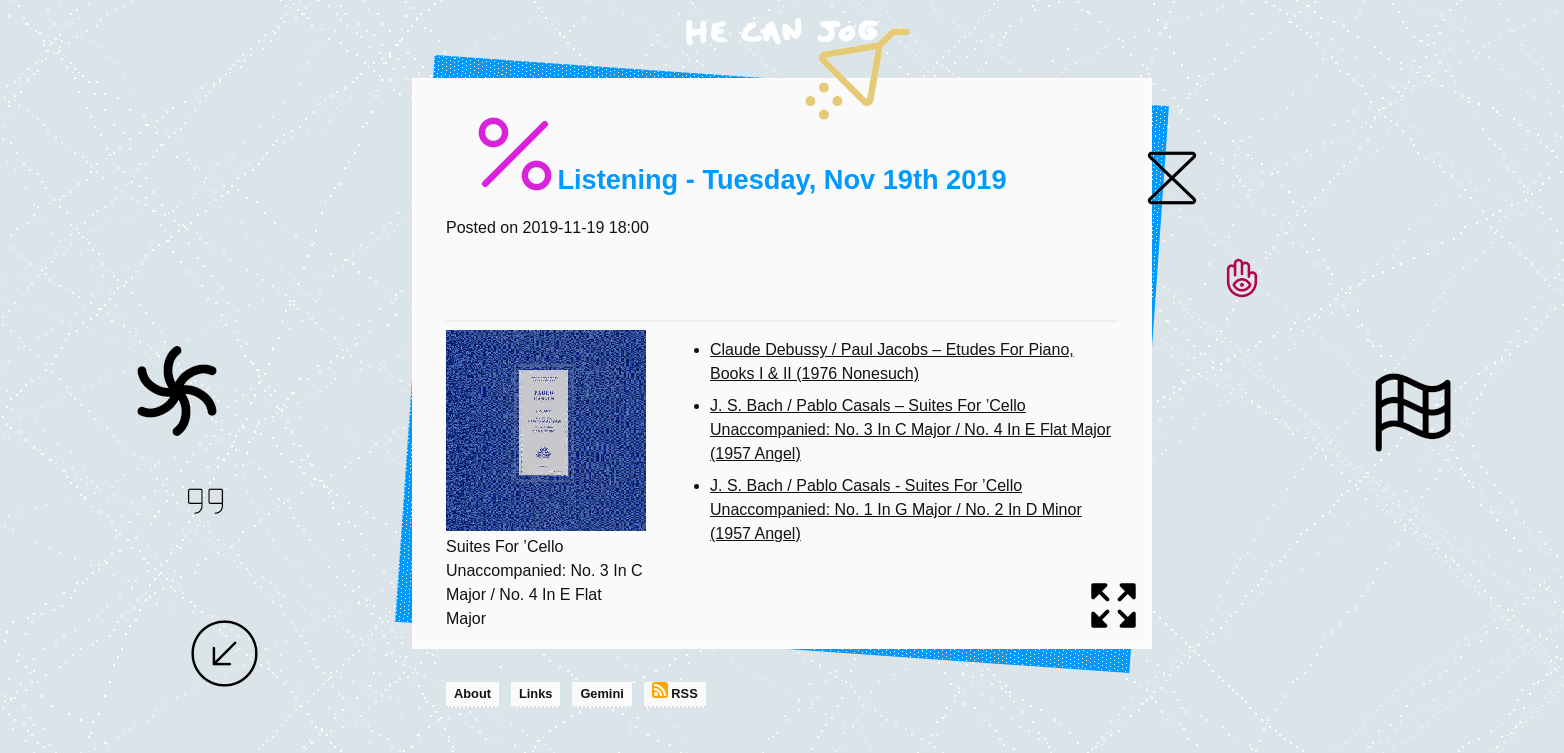  What do you see at coordinates (1242, 278) in the screenshot?
I see `access hand tracking or gesture recognition settings` at bounding box center [1242, 278].